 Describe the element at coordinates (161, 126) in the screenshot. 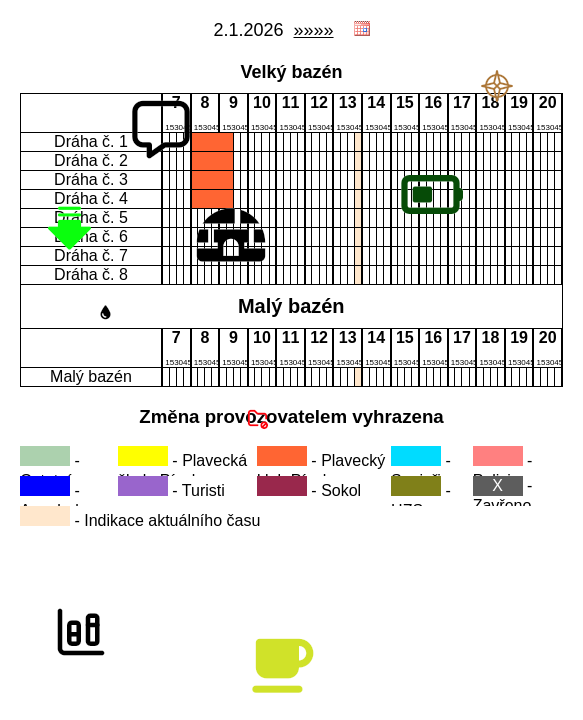

I see `open chat or messaging` at that location.